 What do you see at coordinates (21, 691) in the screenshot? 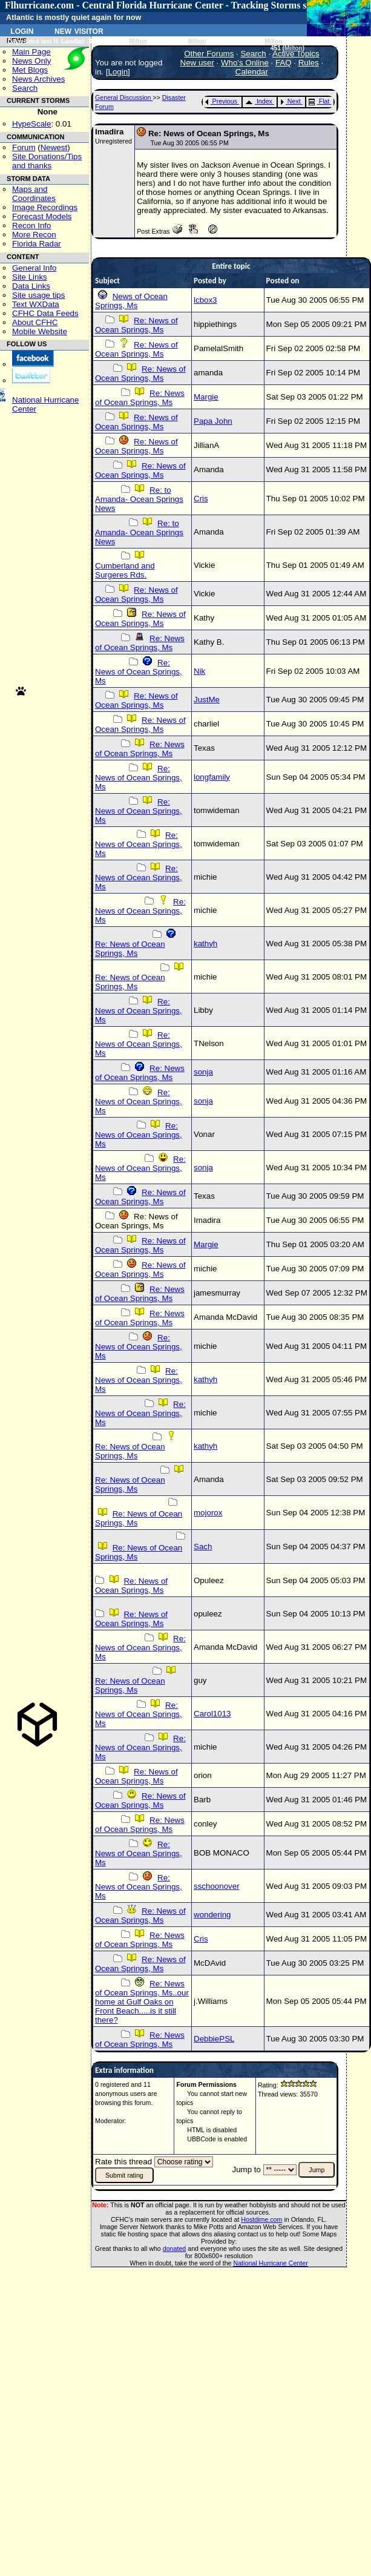
I see `access pet-related features or settings` at bounding box center [21, 691].